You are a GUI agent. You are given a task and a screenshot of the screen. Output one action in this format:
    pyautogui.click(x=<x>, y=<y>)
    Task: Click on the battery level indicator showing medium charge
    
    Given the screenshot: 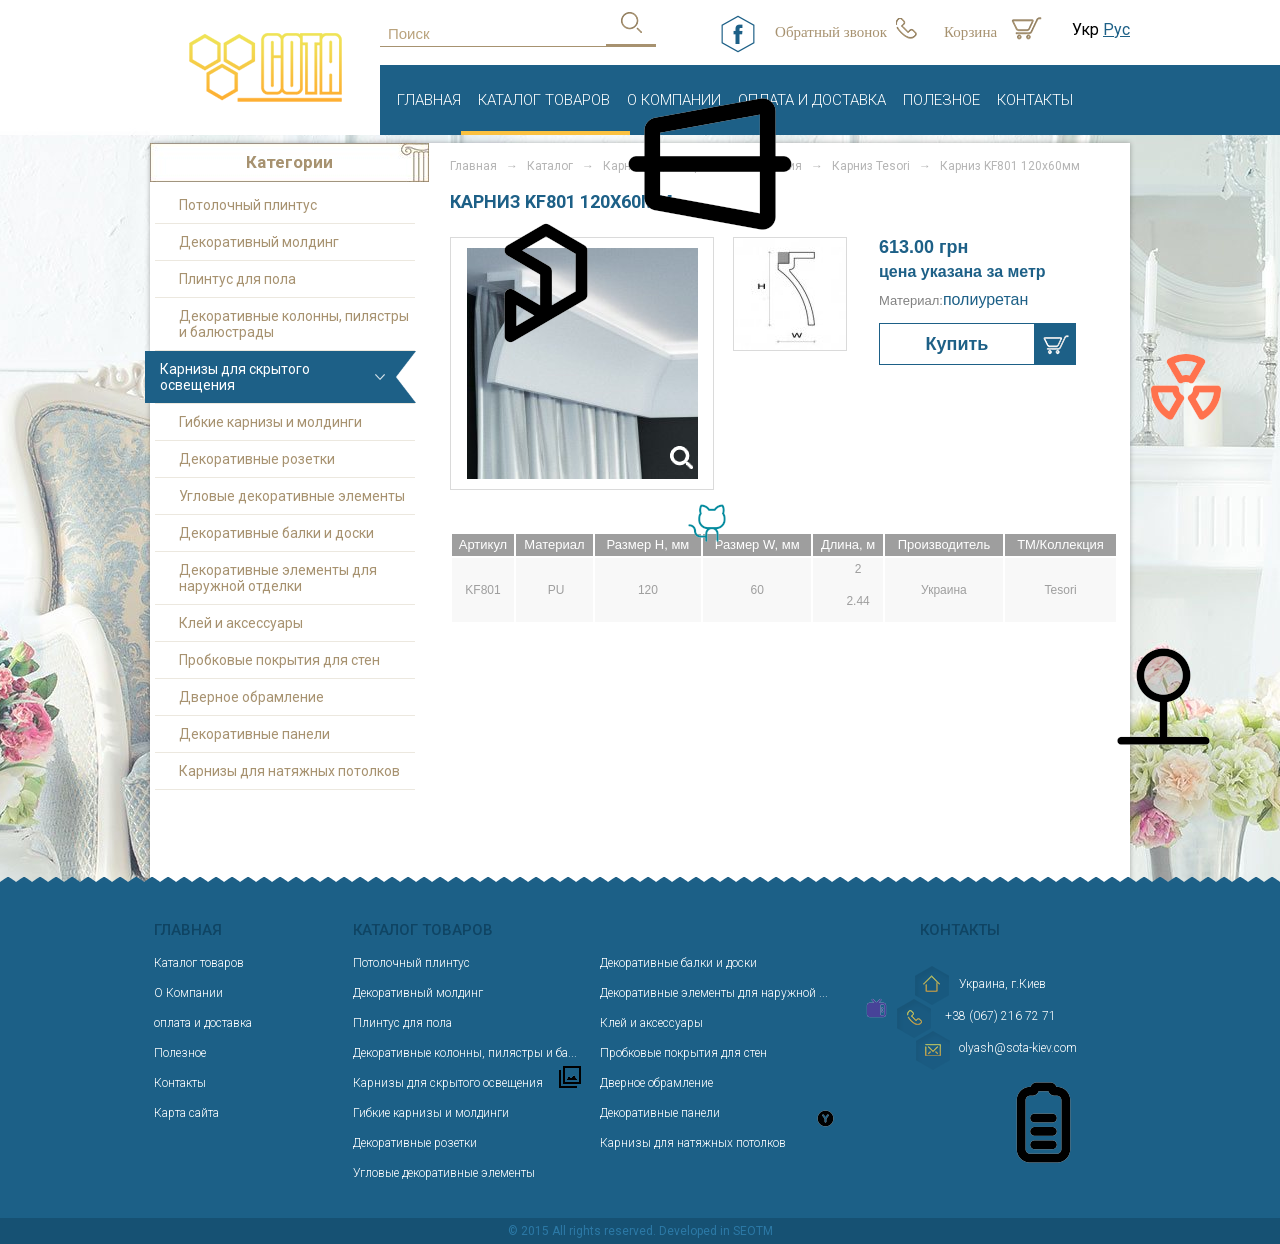 What is the action you would take?
    pyautogui.click(x=1043, y=1122)
    